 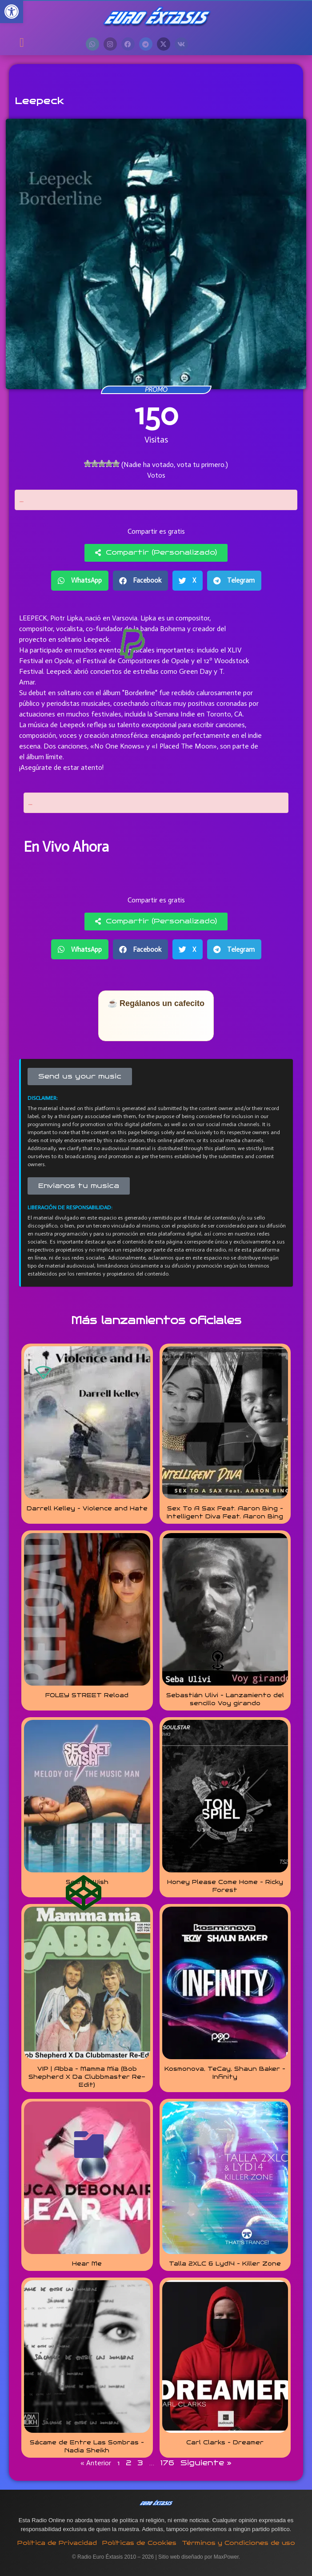 What do you see at coordinates (84, 1893) in the screenshot?
I see `open CodePen website or app` at bounding box center [84, 1893].